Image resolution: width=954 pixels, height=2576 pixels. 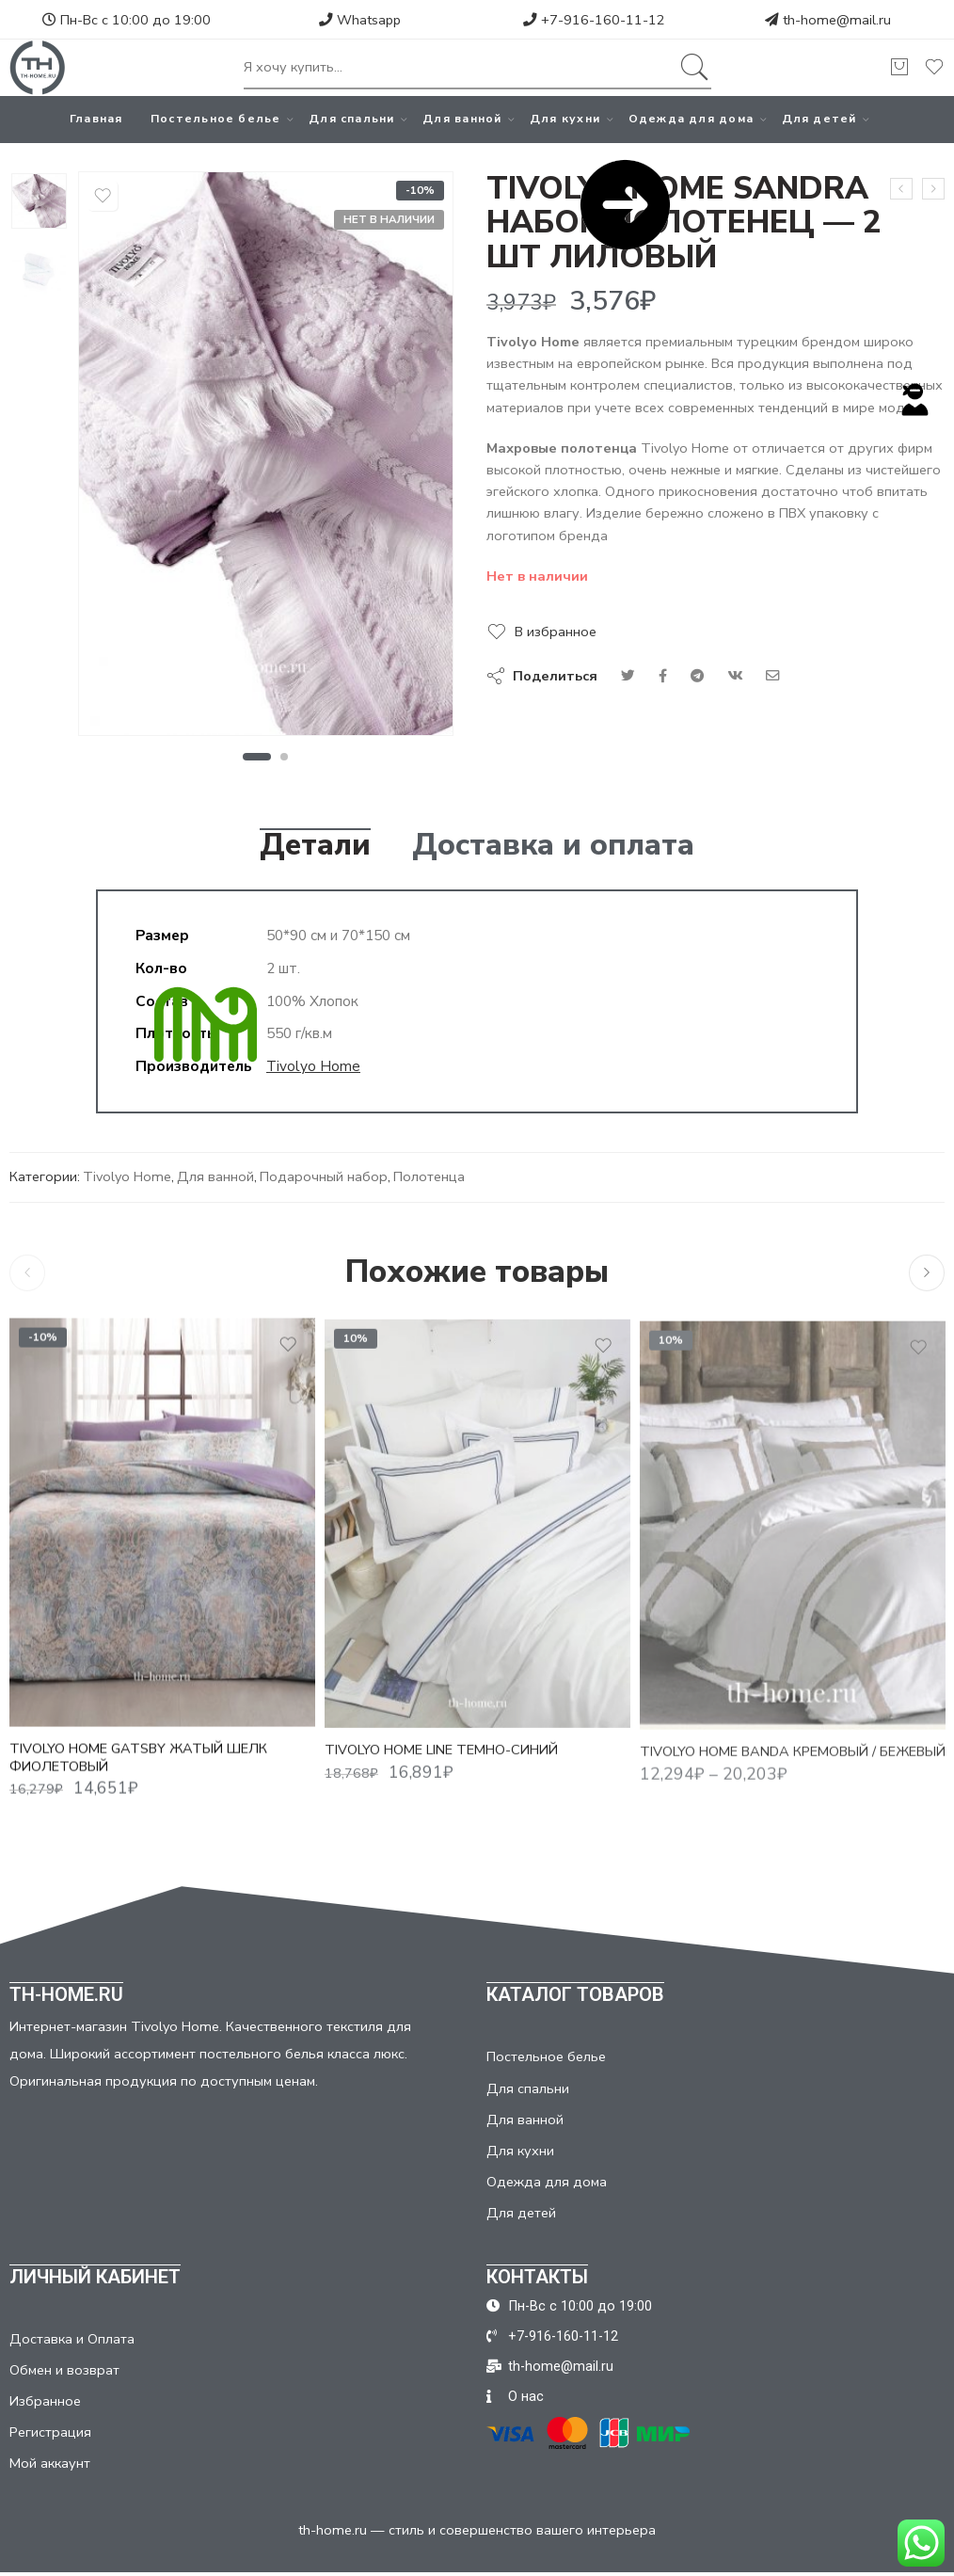 I want to click on proceed to the next step, so click(x=625, y=204).